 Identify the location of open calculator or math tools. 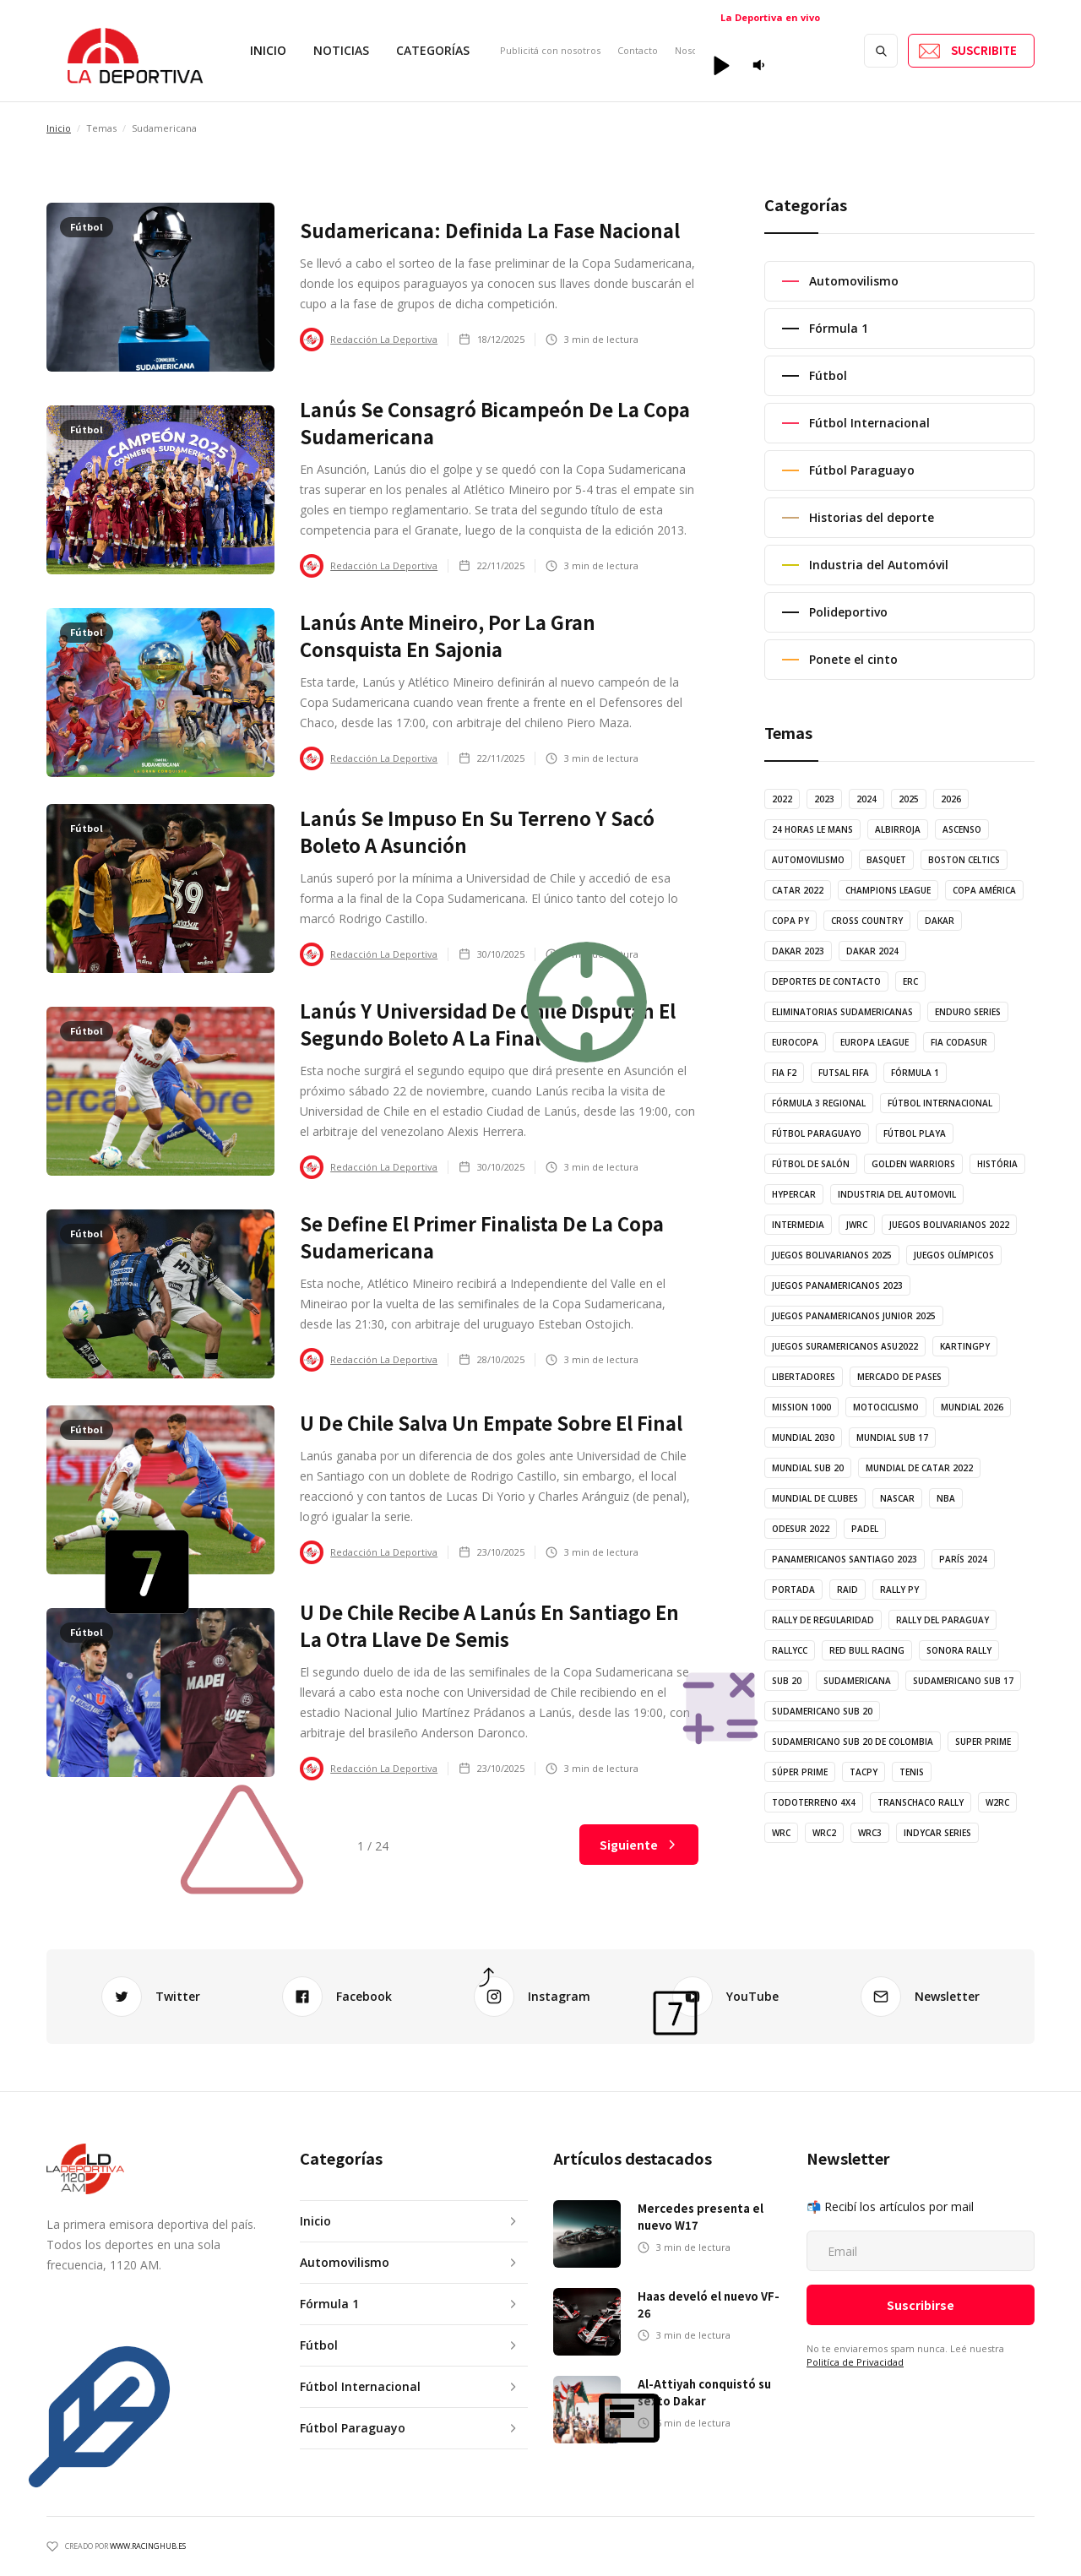
(720, 1707).